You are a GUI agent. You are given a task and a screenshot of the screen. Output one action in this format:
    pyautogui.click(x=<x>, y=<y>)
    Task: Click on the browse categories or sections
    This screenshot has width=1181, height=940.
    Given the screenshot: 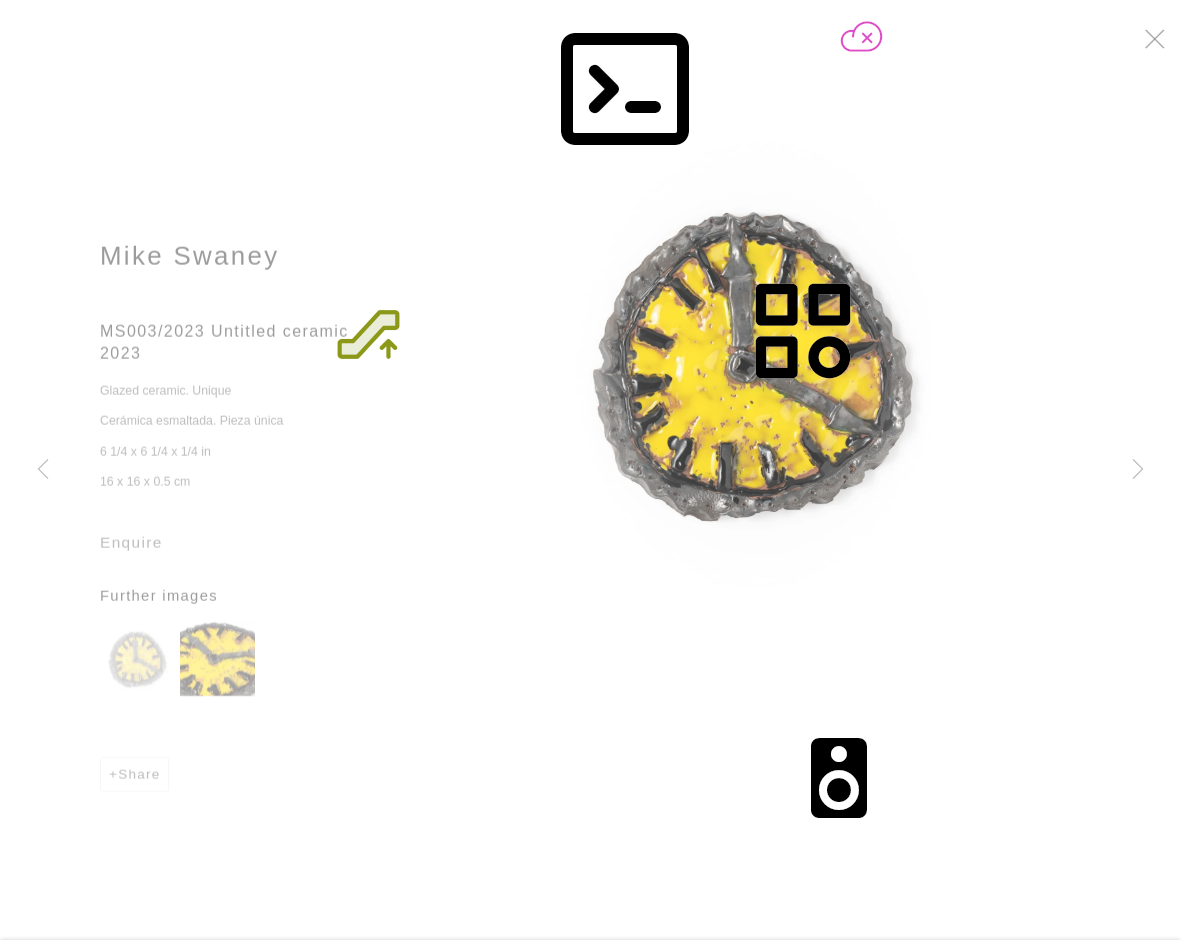 What is the action you would take?
    pyautogui.click(x=803, y=331)
    